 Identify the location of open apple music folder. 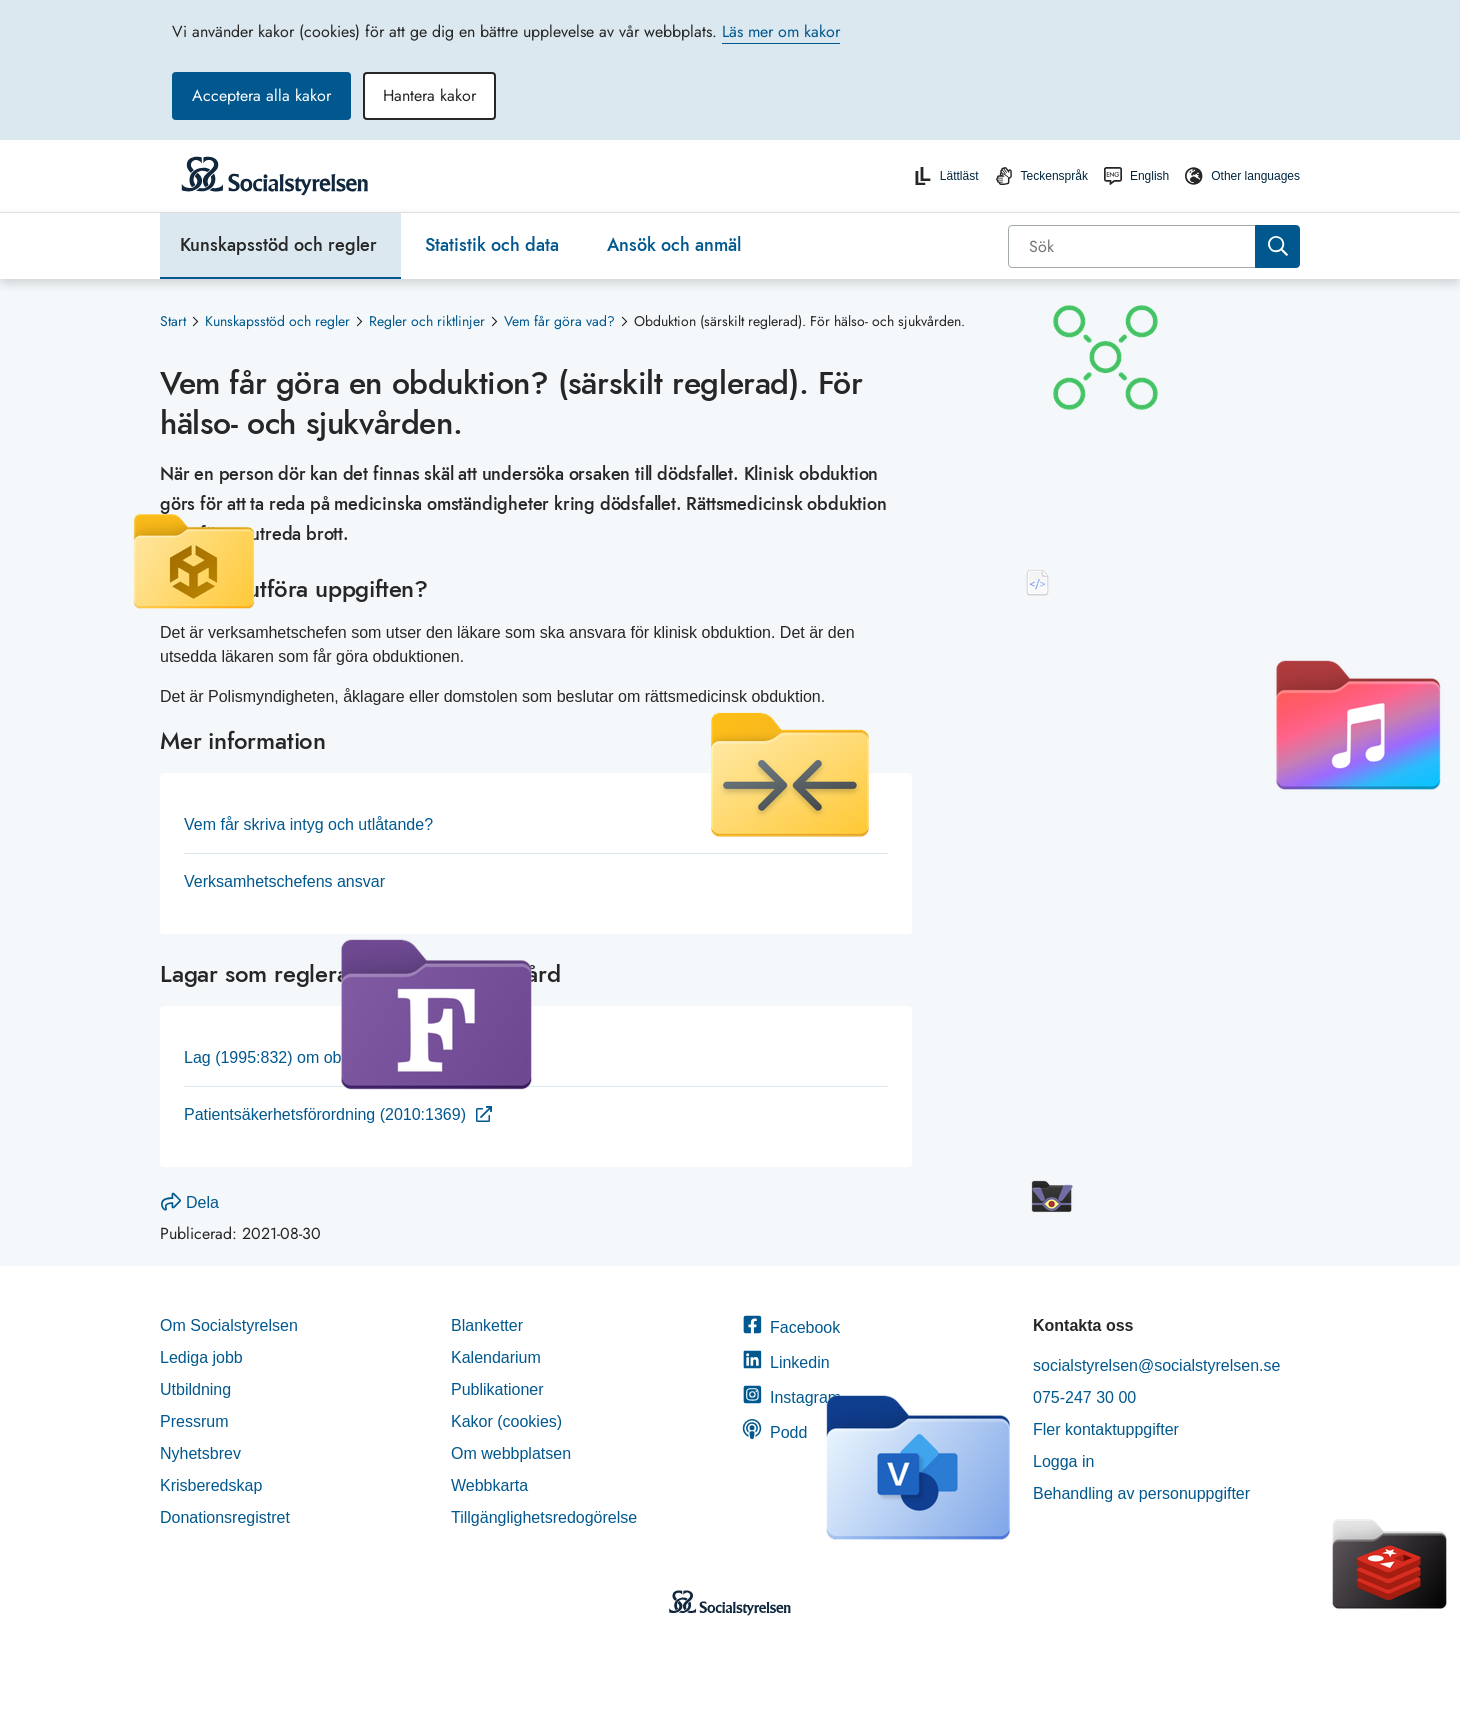
(1357, 729).